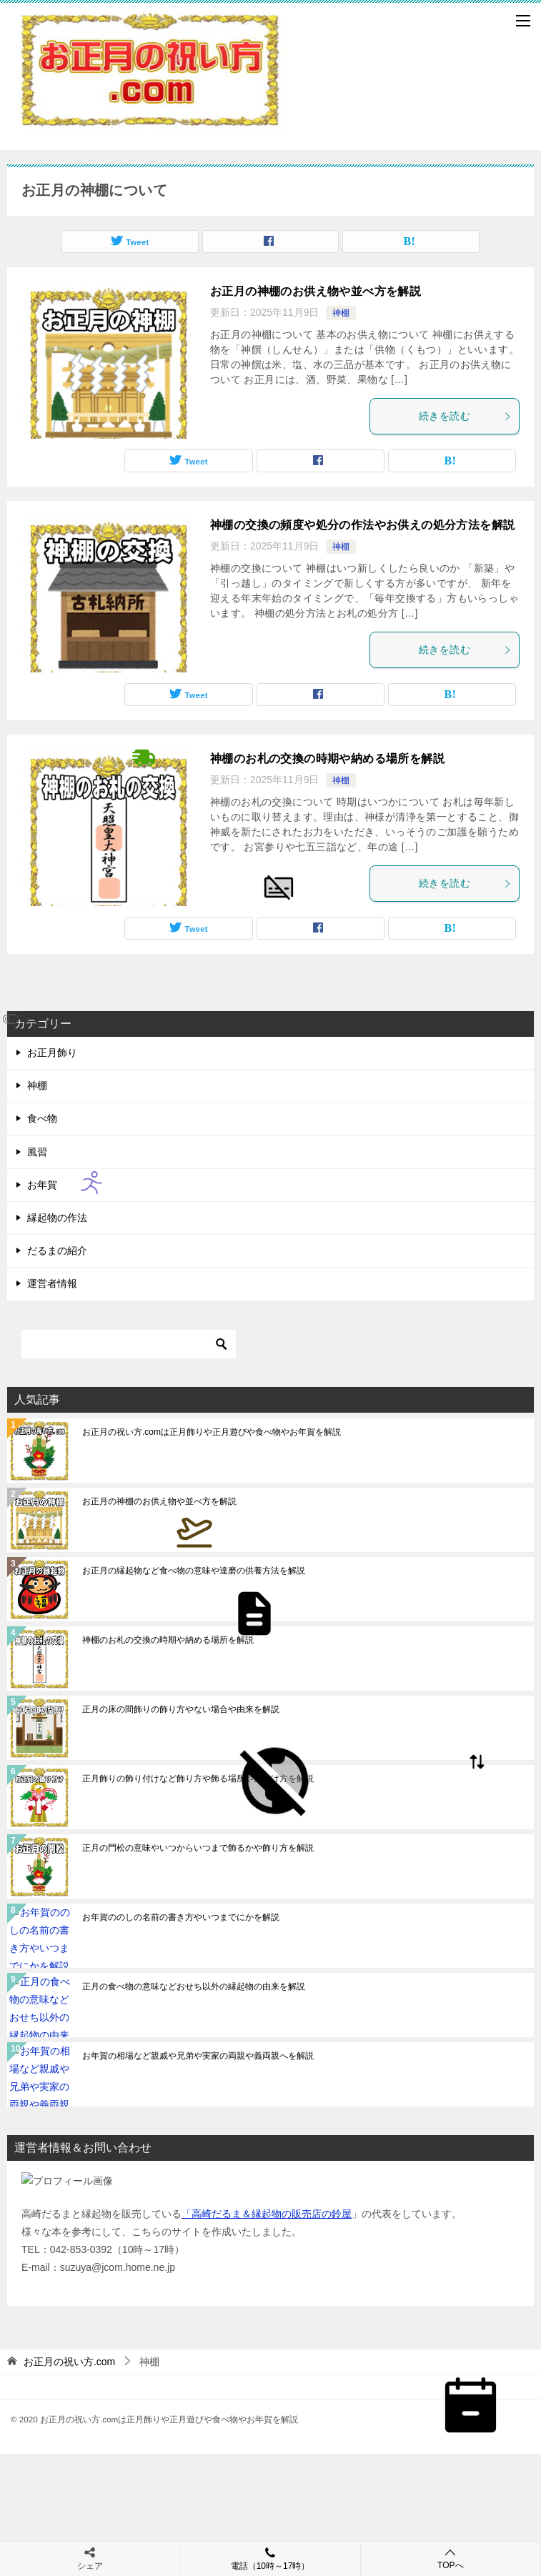  What do you see at coordinates (470, 2407) in the screenshot?
I see `remove an event from your calendar` at bounding box center [470, 2407].